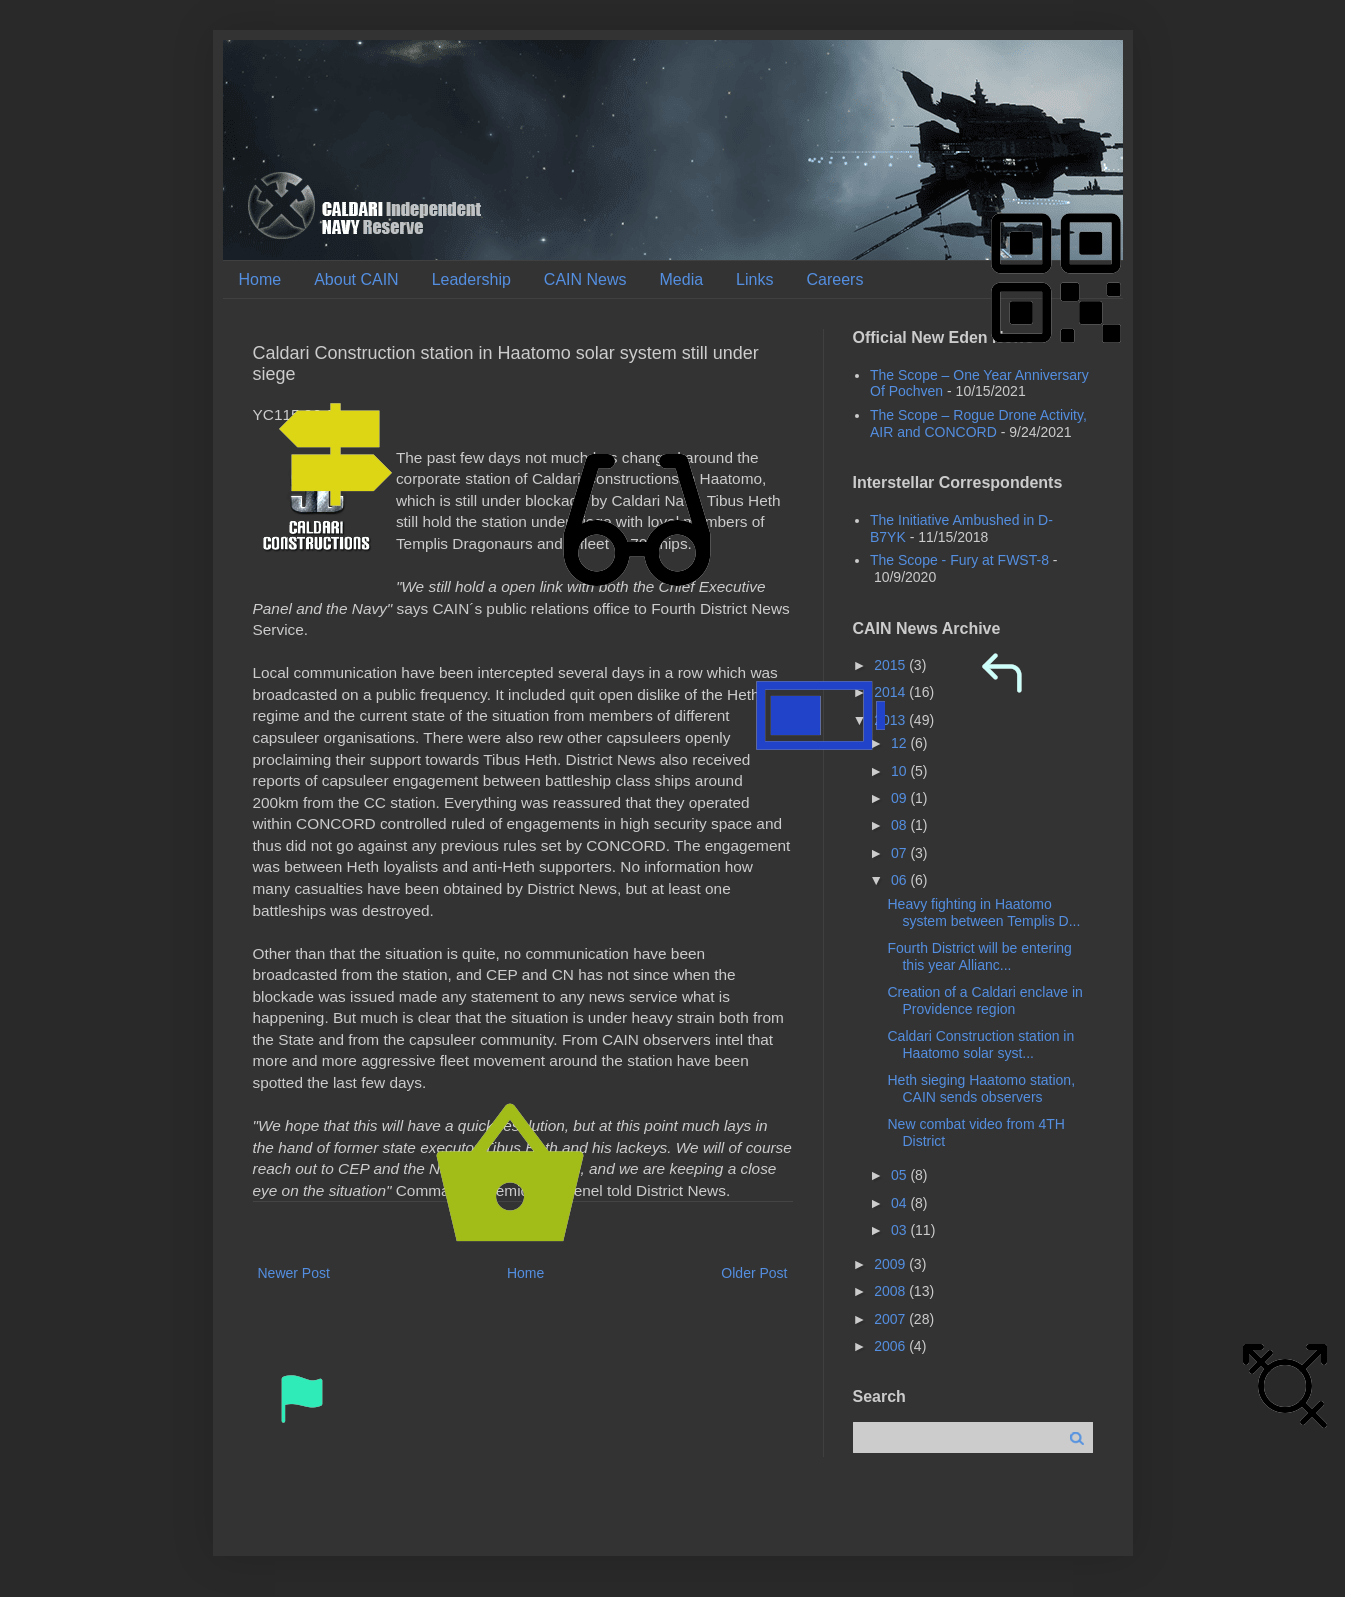 This screenshot has width=1345, height=1597. I want to click on go back to the previous screen, so click(1002, 673).